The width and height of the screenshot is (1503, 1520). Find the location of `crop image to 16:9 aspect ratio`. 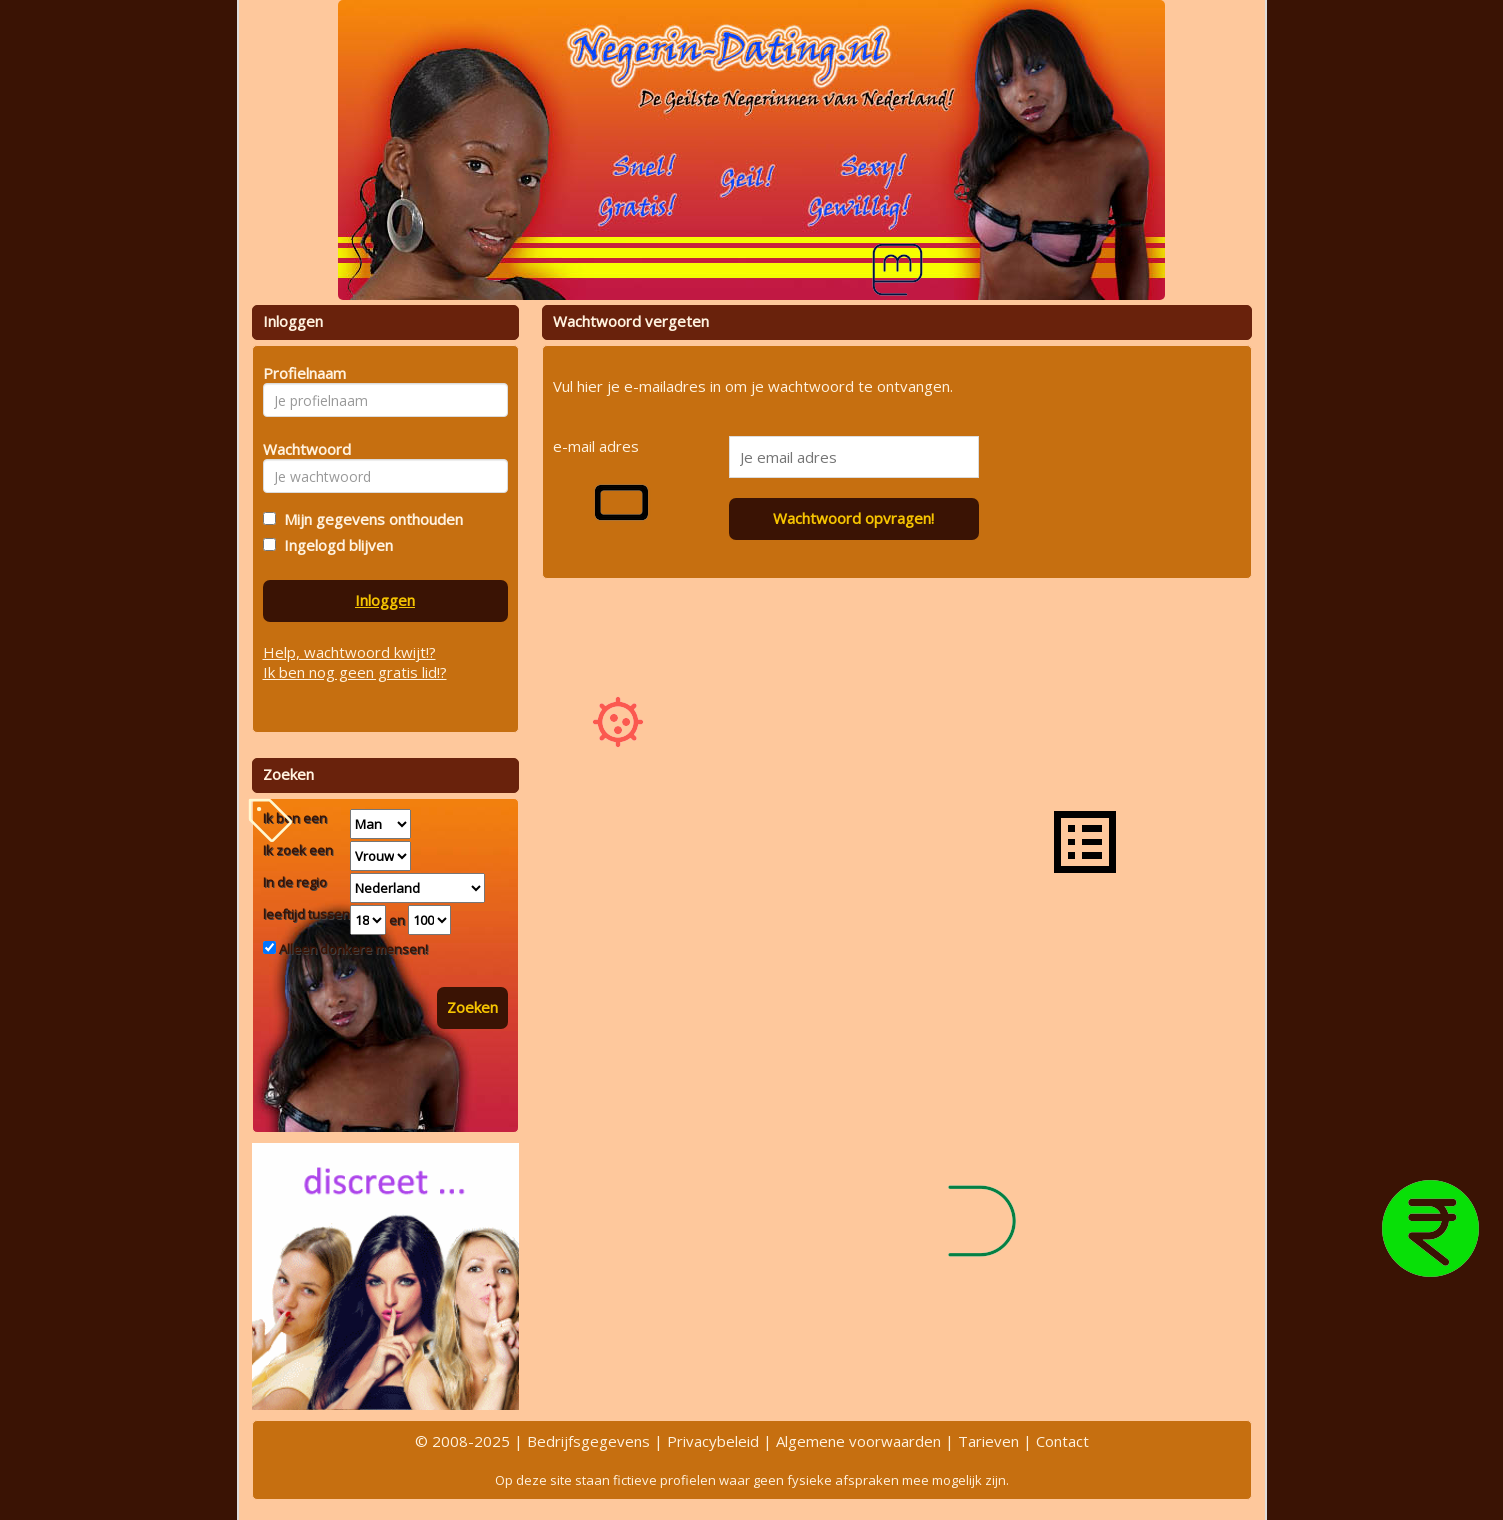

crop image to 16:9 aspect ratio is located at coordinates (621, 502).